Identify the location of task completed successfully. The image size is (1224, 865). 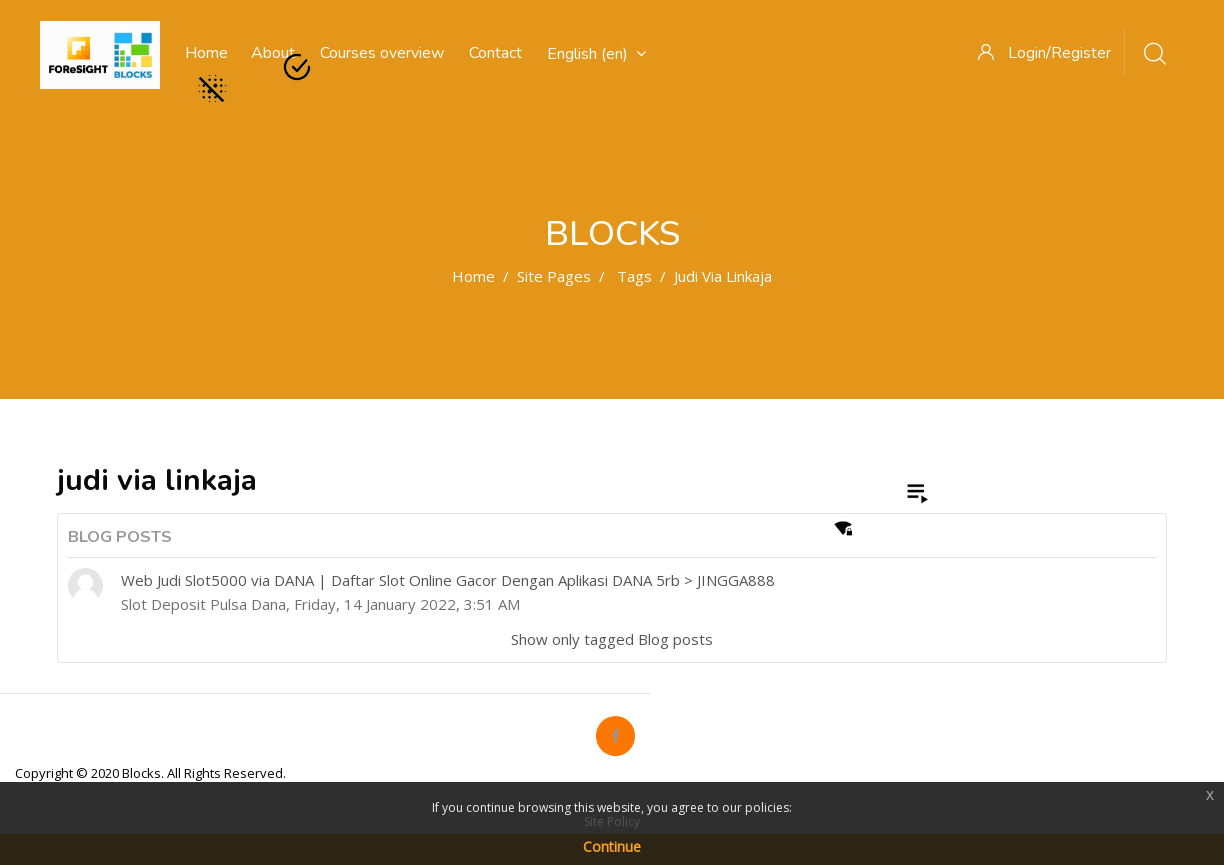
(297, 67).